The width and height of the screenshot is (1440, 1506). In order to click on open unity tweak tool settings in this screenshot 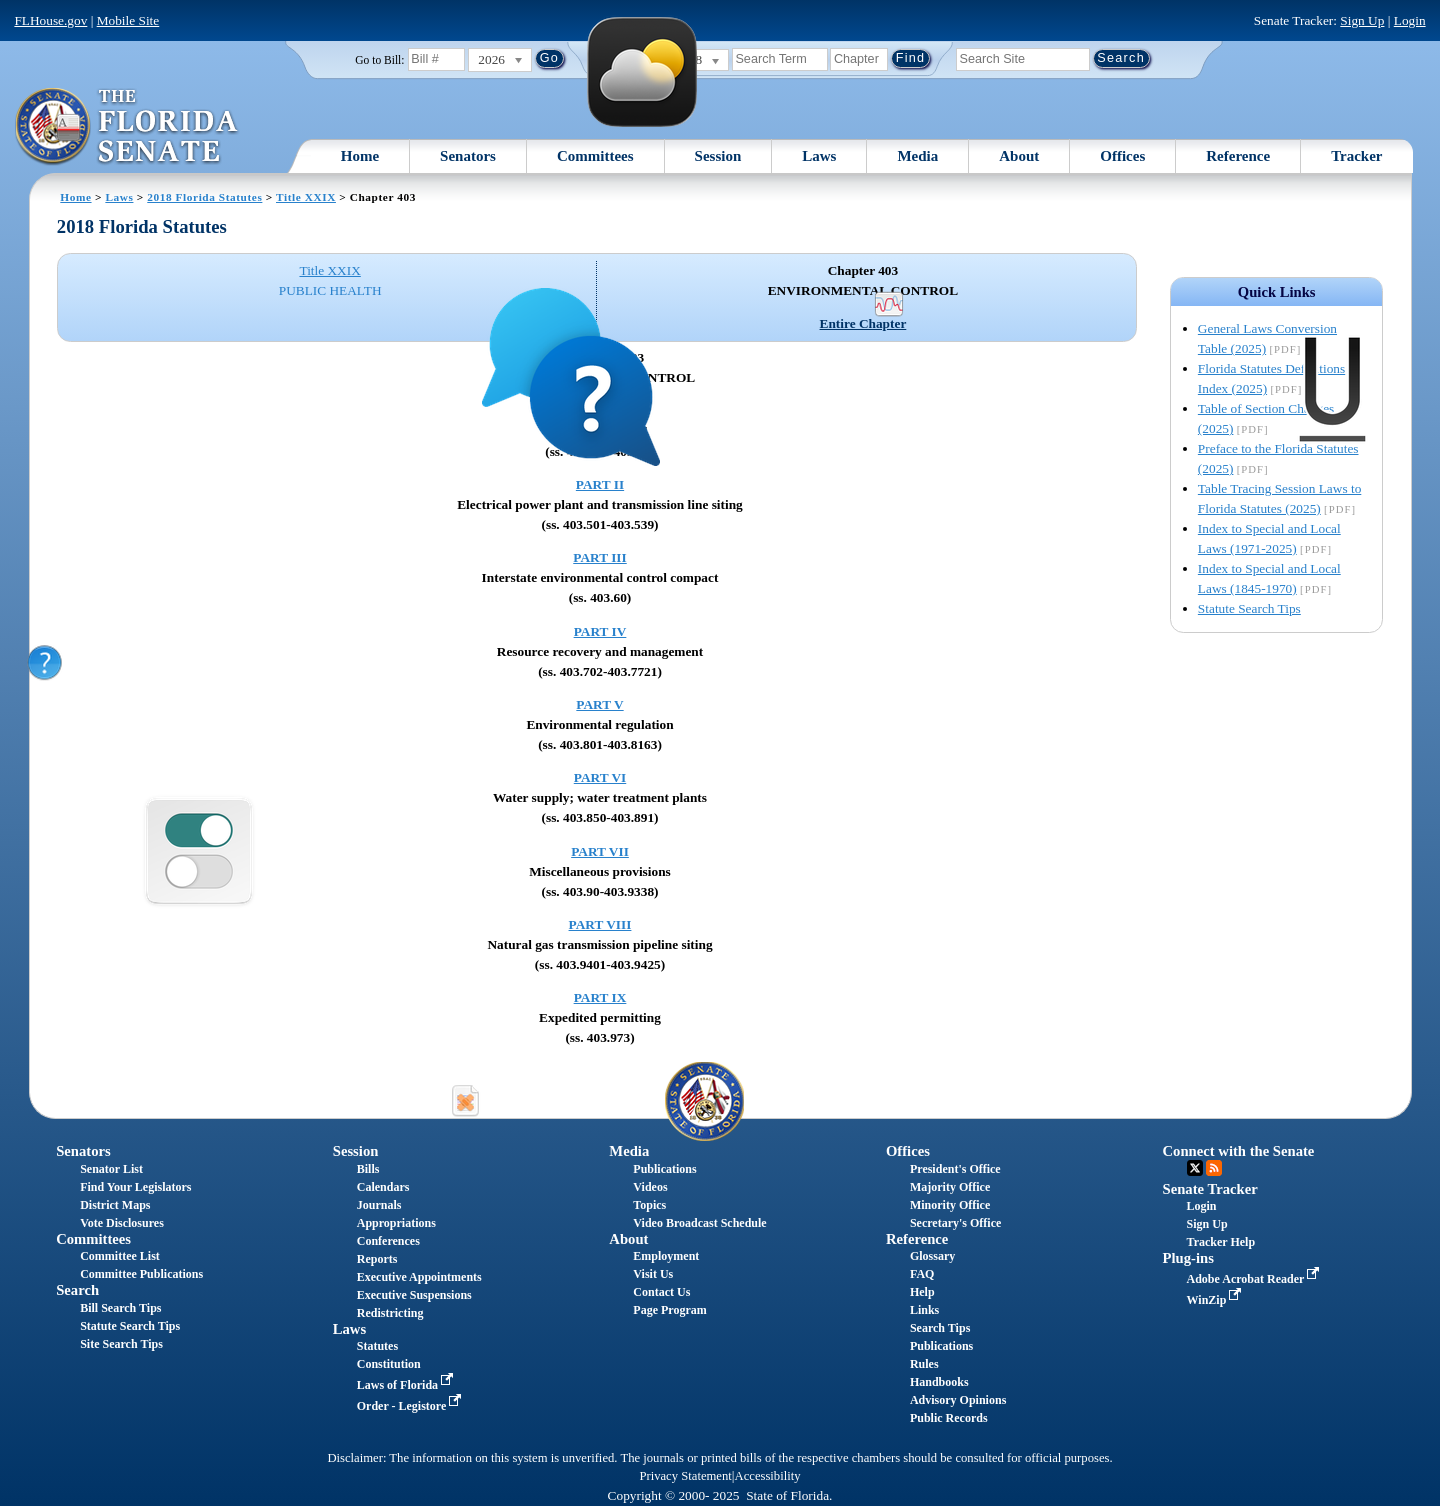, I will do `click(199, 851)`.